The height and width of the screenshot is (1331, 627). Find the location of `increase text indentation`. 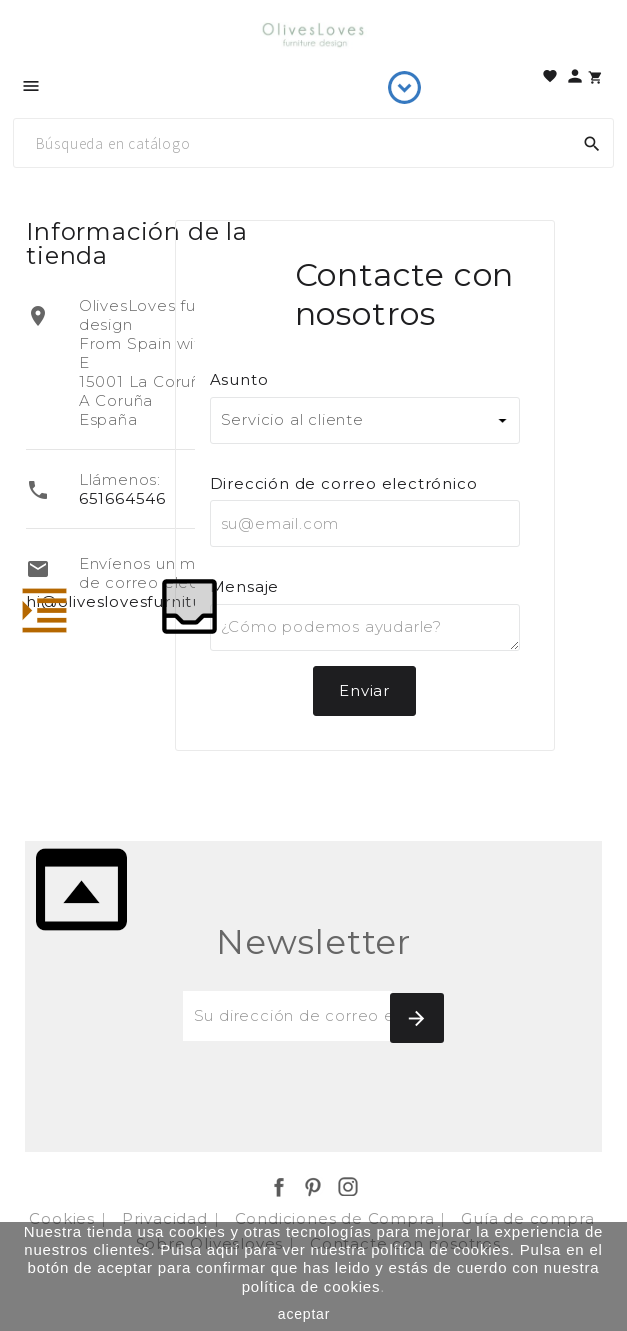

increase text indentation is located at coordinates (44, 610).